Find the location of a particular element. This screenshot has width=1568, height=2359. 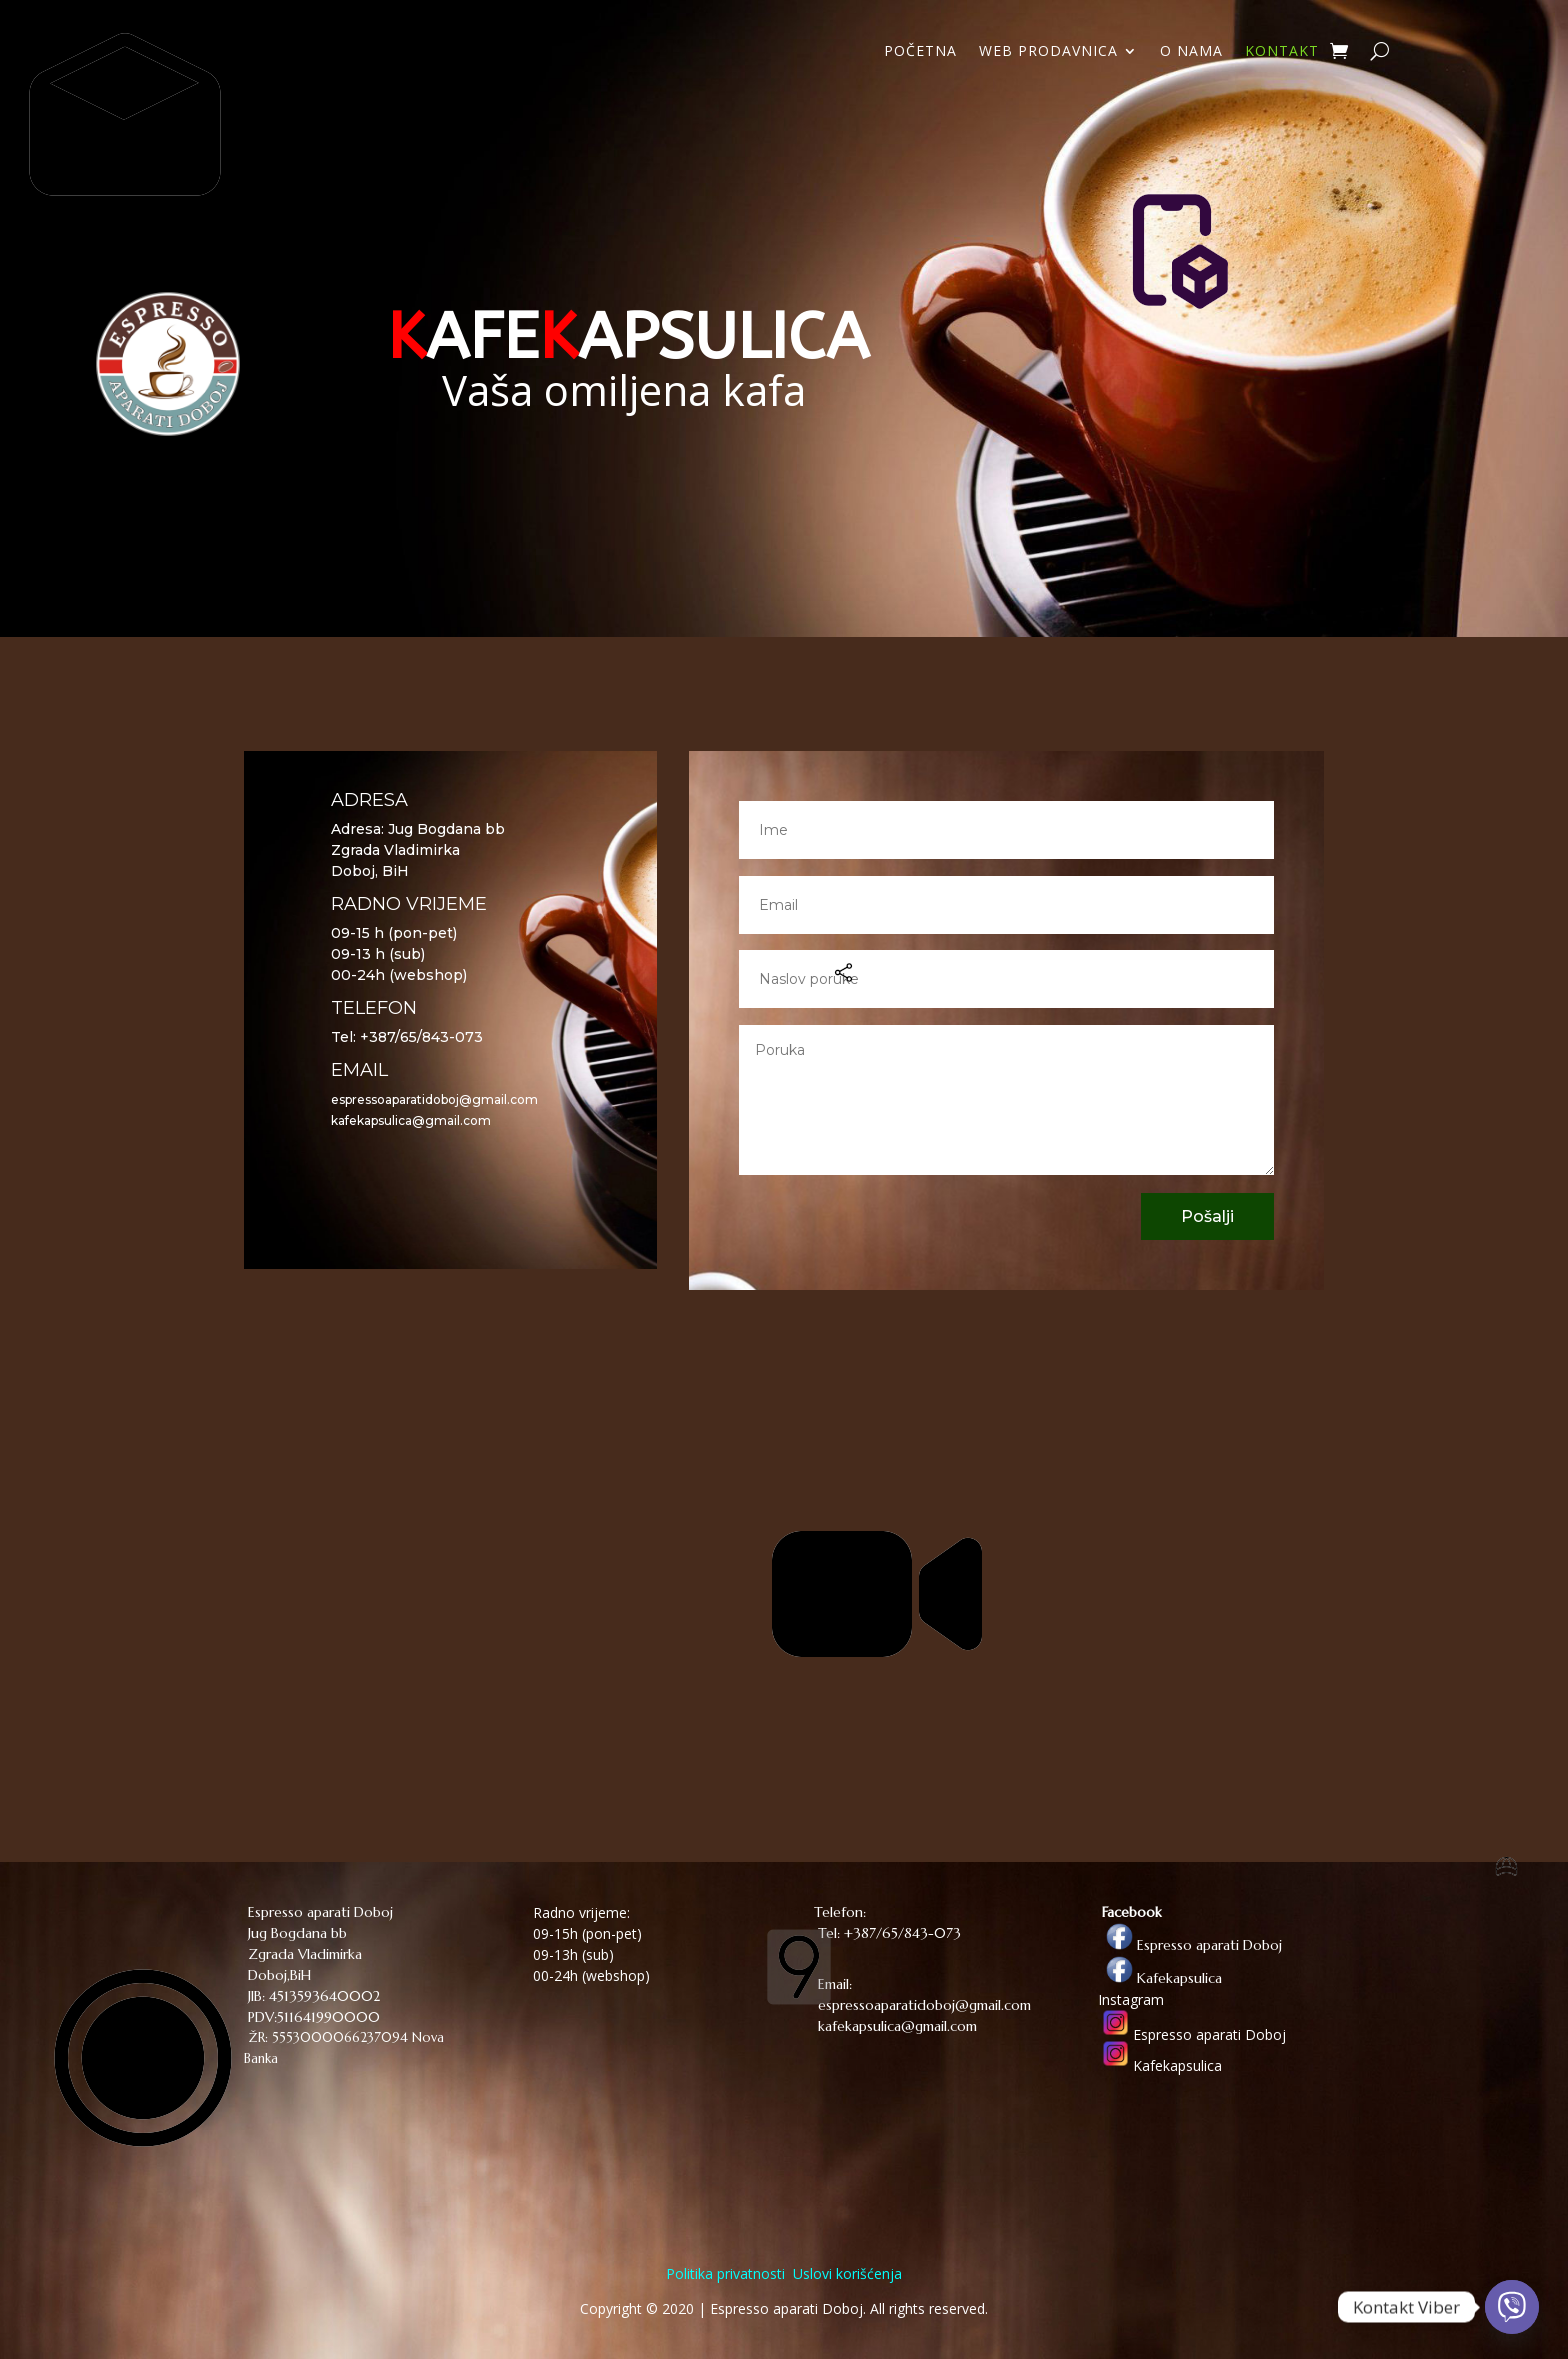

indicates the number nine in a sequence or list is located at coordinates (799, 1967).